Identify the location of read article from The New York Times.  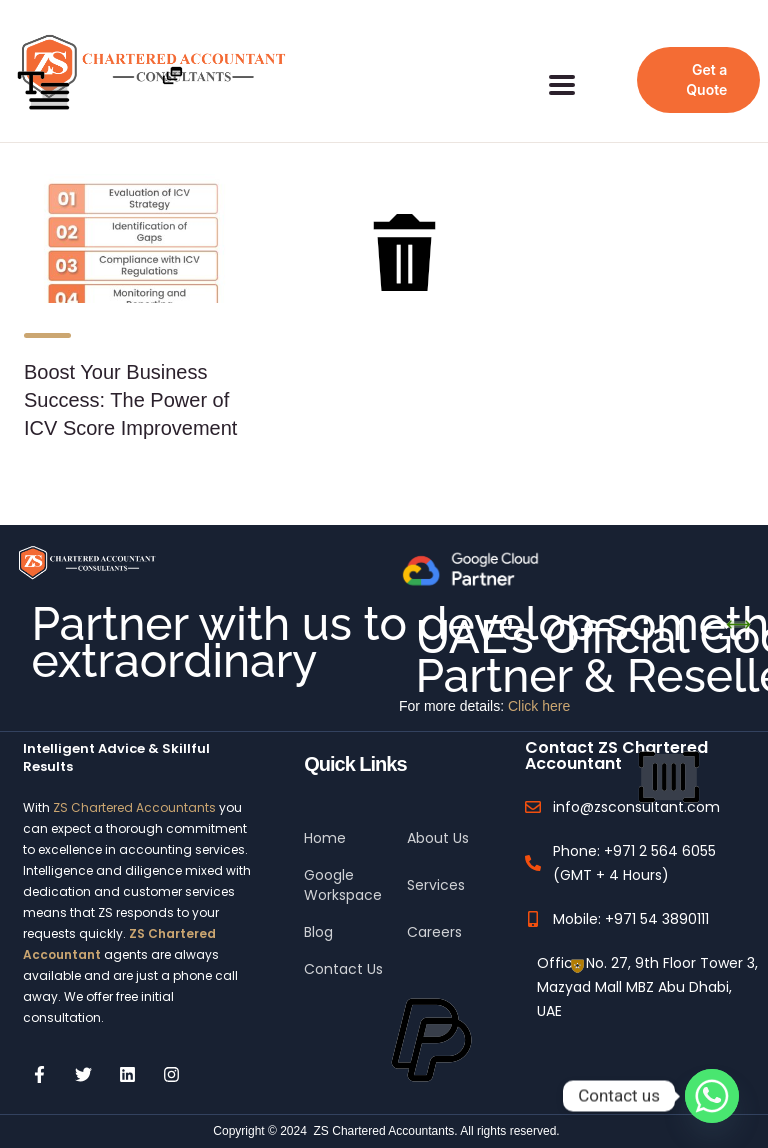
(42, 90).